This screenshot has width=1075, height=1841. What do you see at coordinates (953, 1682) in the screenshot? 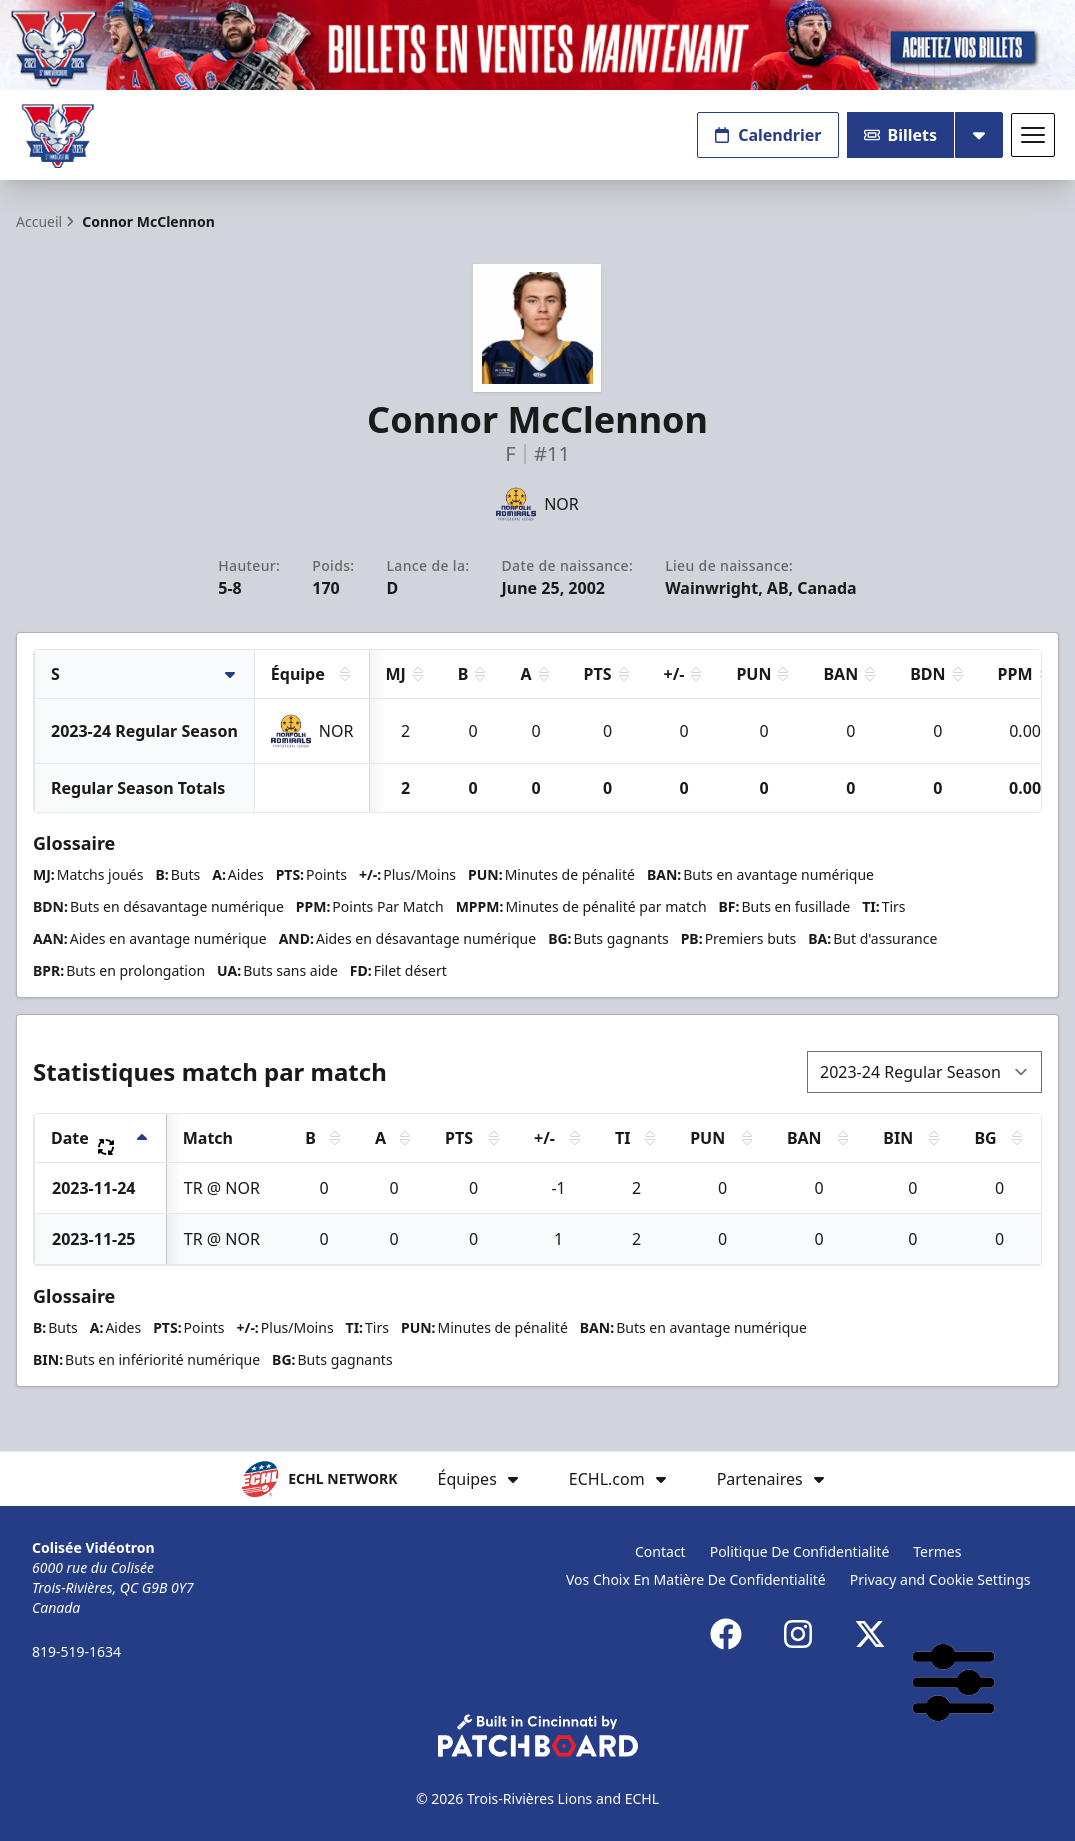
I see `adjust settings or preferences` at bounding box center [953, 1682].